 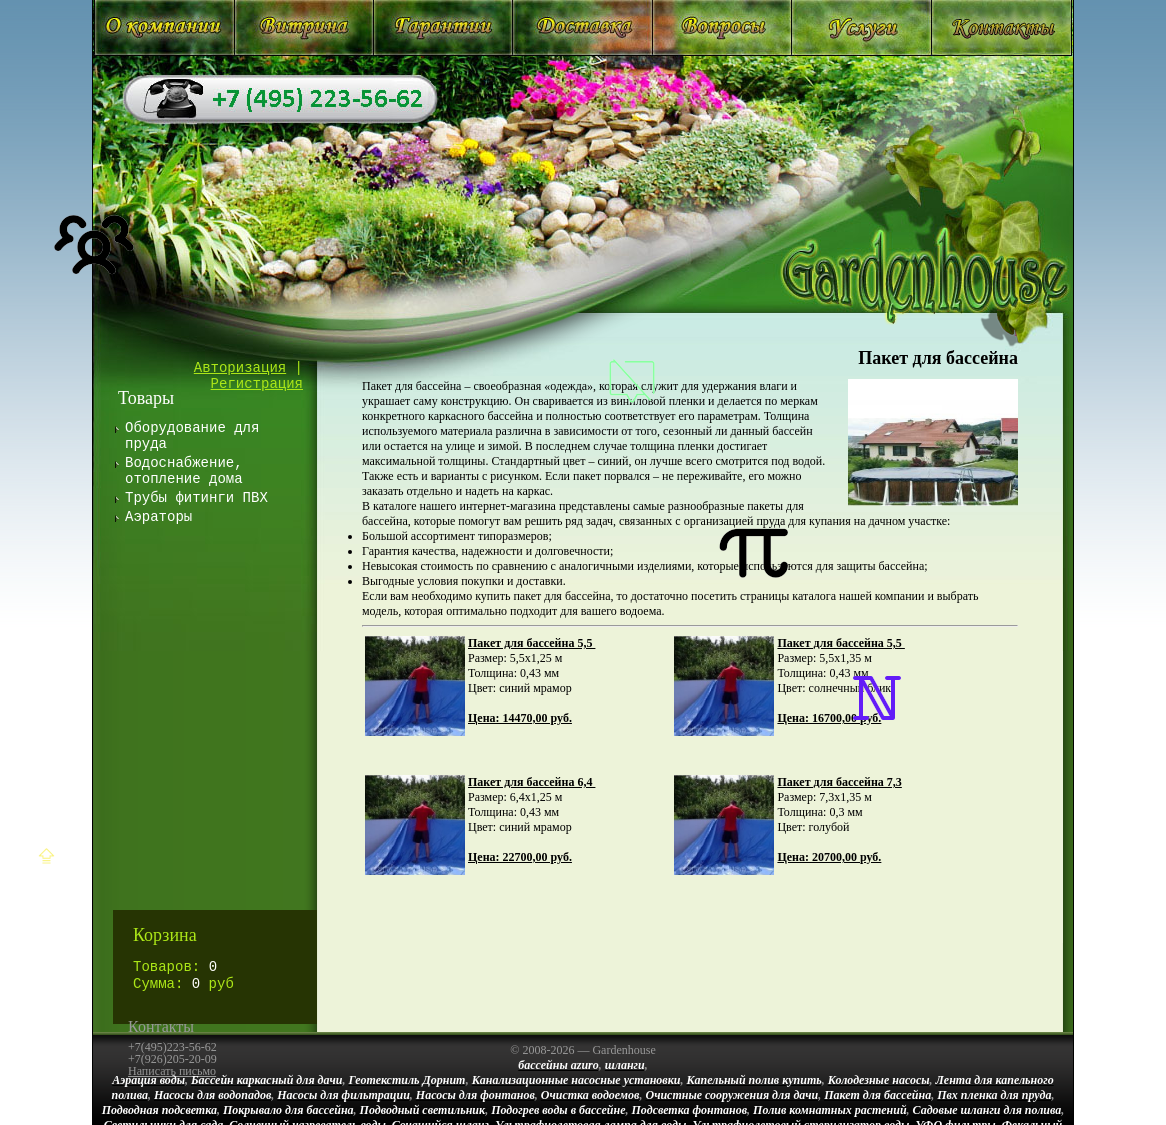 I want to click on mute or disable chat notifications, so click(x=632, y=380).